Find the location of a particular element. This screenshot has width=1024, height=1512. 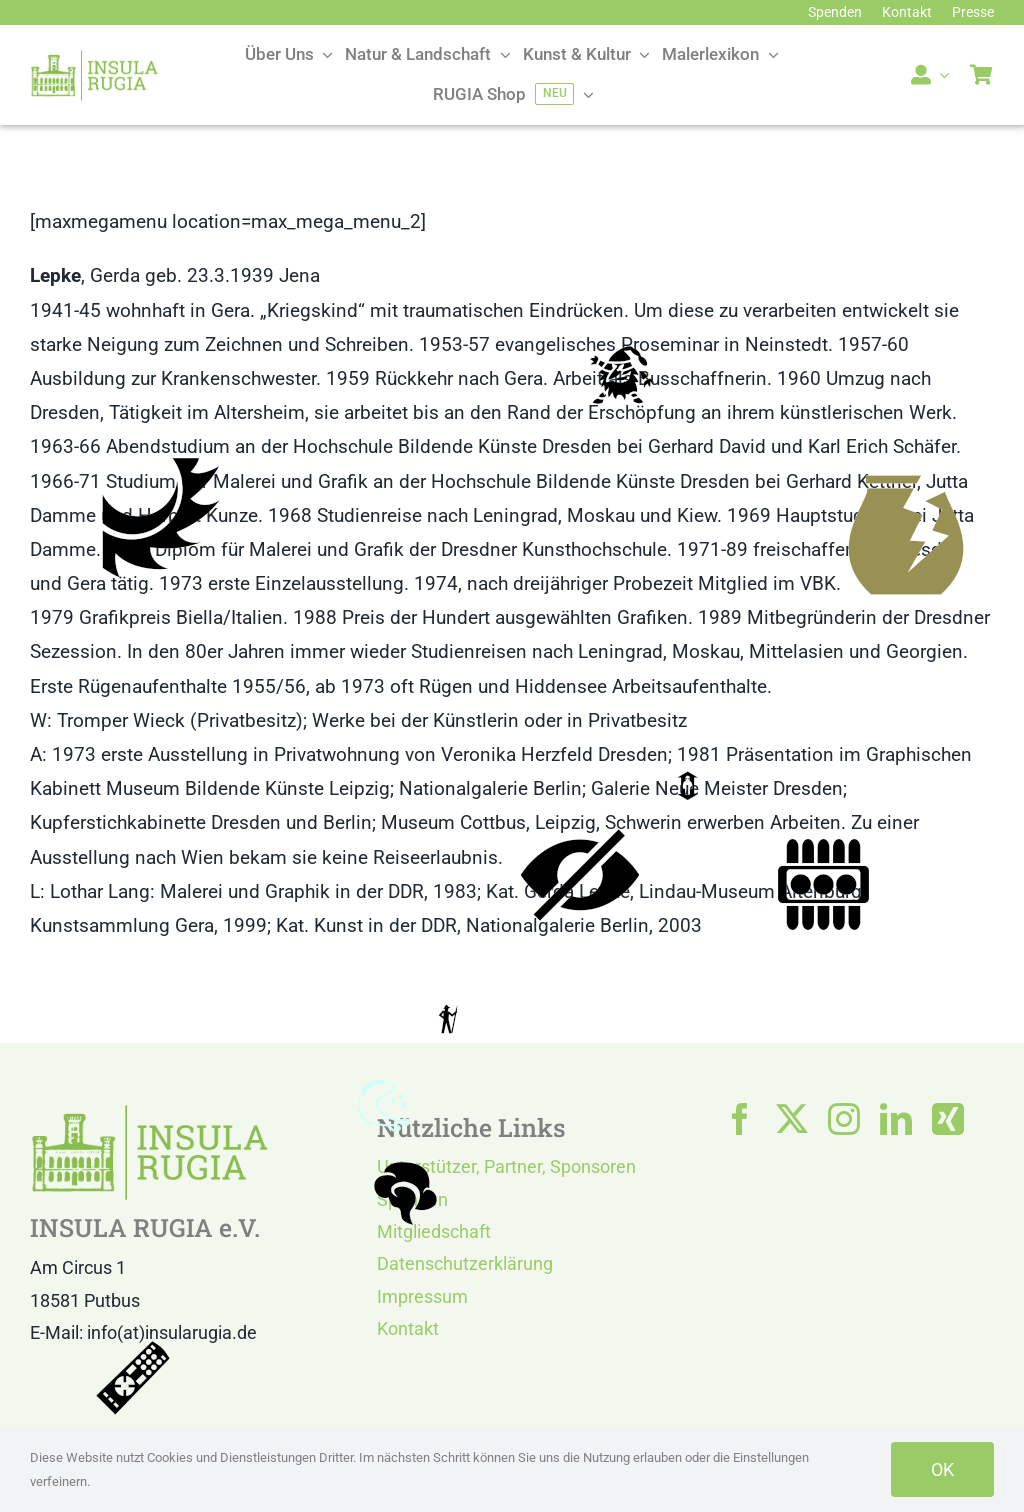

hide content or toggle visibility off is located at coordinates (580, 875).